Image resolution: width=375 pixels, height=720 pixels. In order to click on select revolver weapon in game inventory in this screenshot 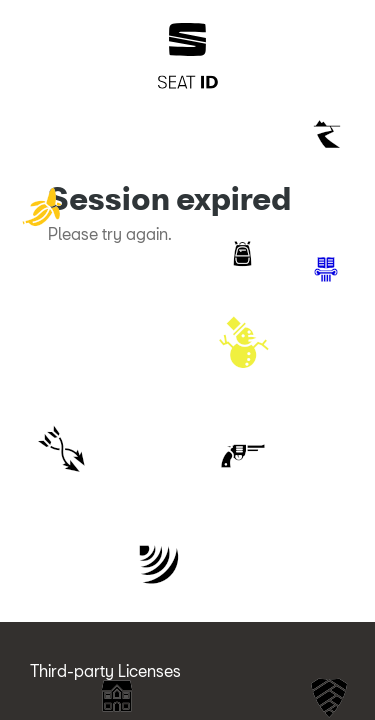, I will do `click(243, 456)`.